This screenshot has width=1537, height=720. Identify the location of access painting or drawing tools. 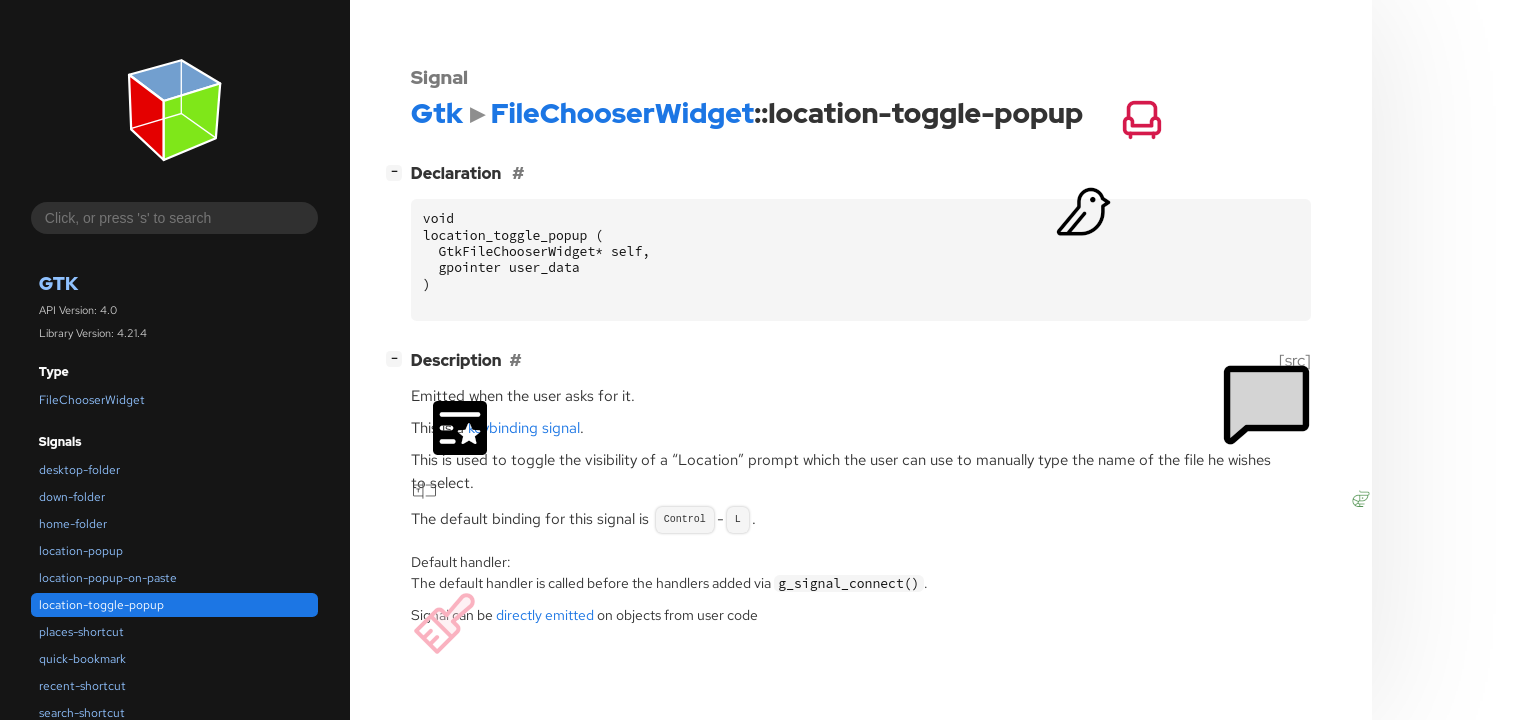
(445, 622).